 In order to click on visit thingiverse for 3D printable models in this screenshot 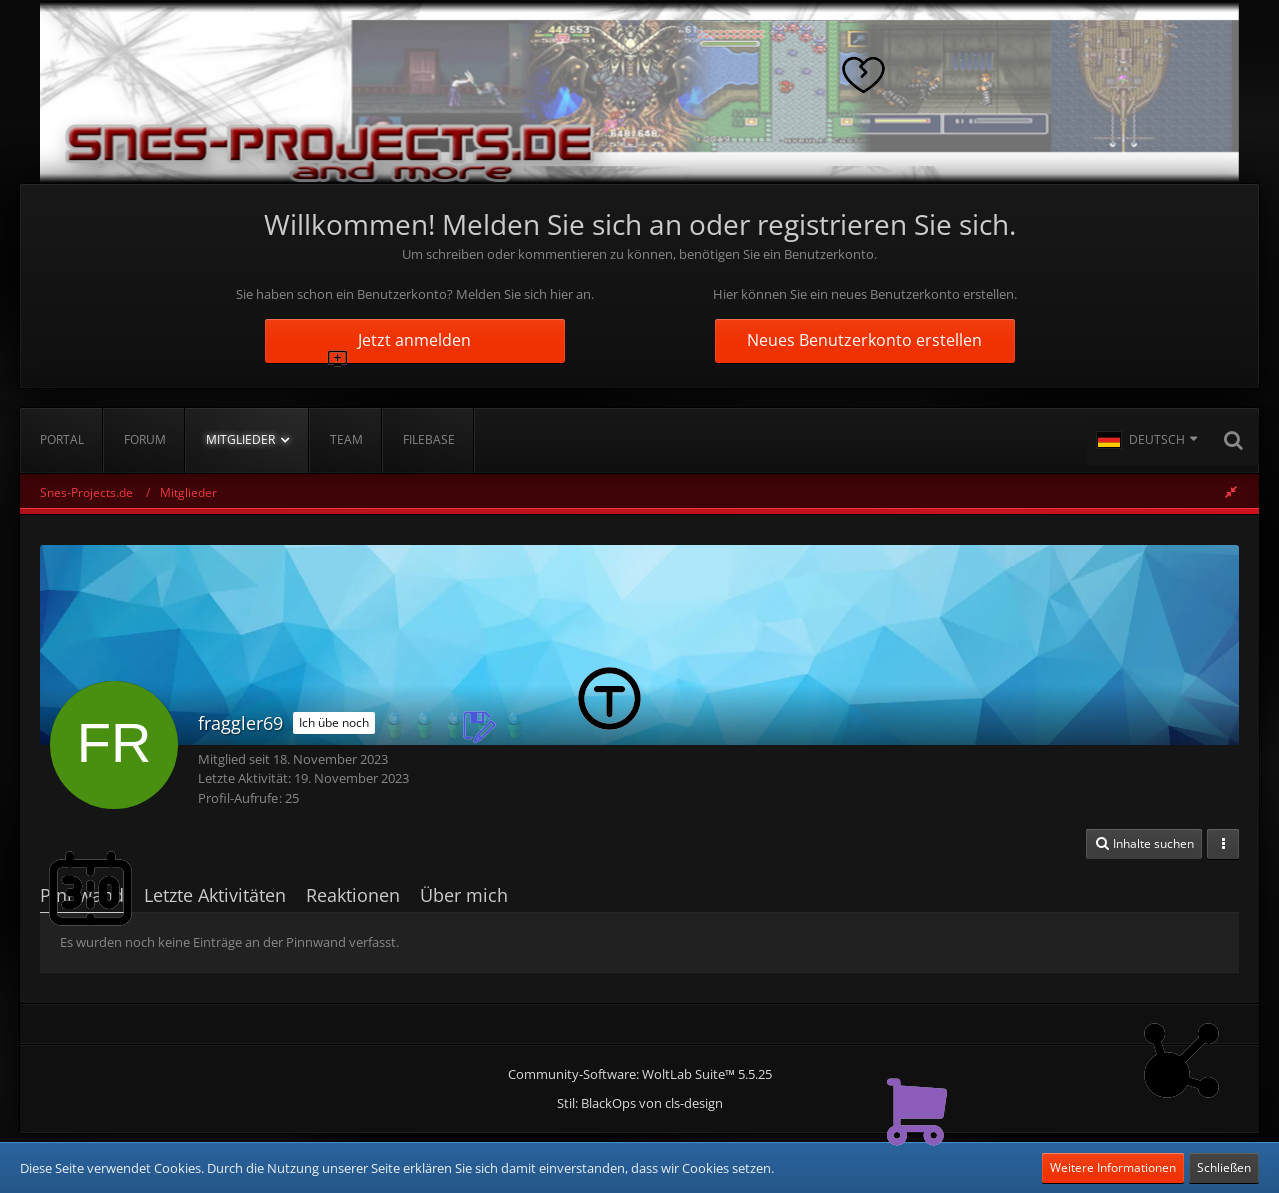, I will do `click(609, 698)`.